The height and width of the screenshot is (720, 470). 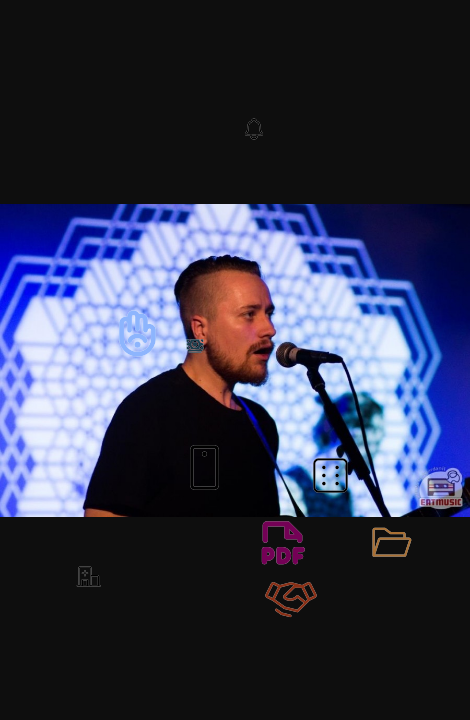 I want to click on view or open a PDF document, so click(x=282, y=544).